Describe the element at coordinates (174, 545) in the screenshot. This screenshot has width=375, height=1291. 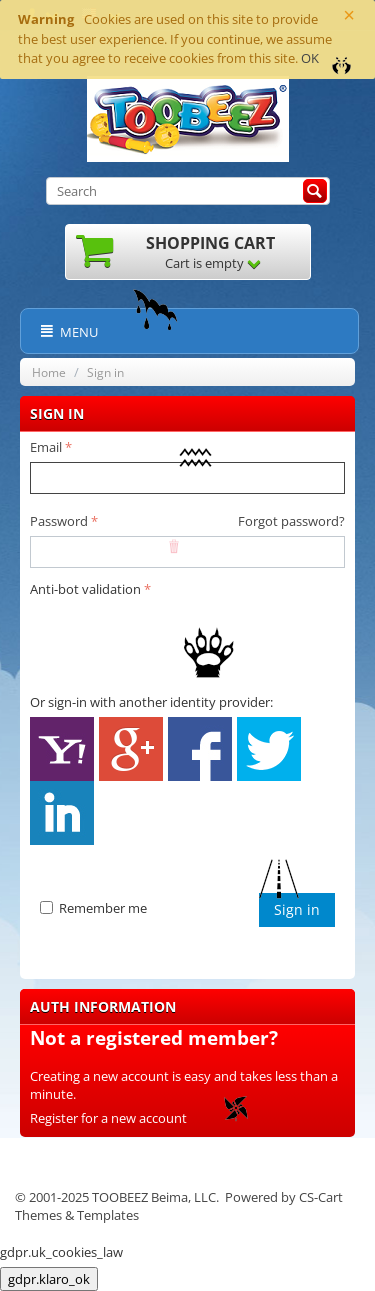
I see `delete selected item` at that location.